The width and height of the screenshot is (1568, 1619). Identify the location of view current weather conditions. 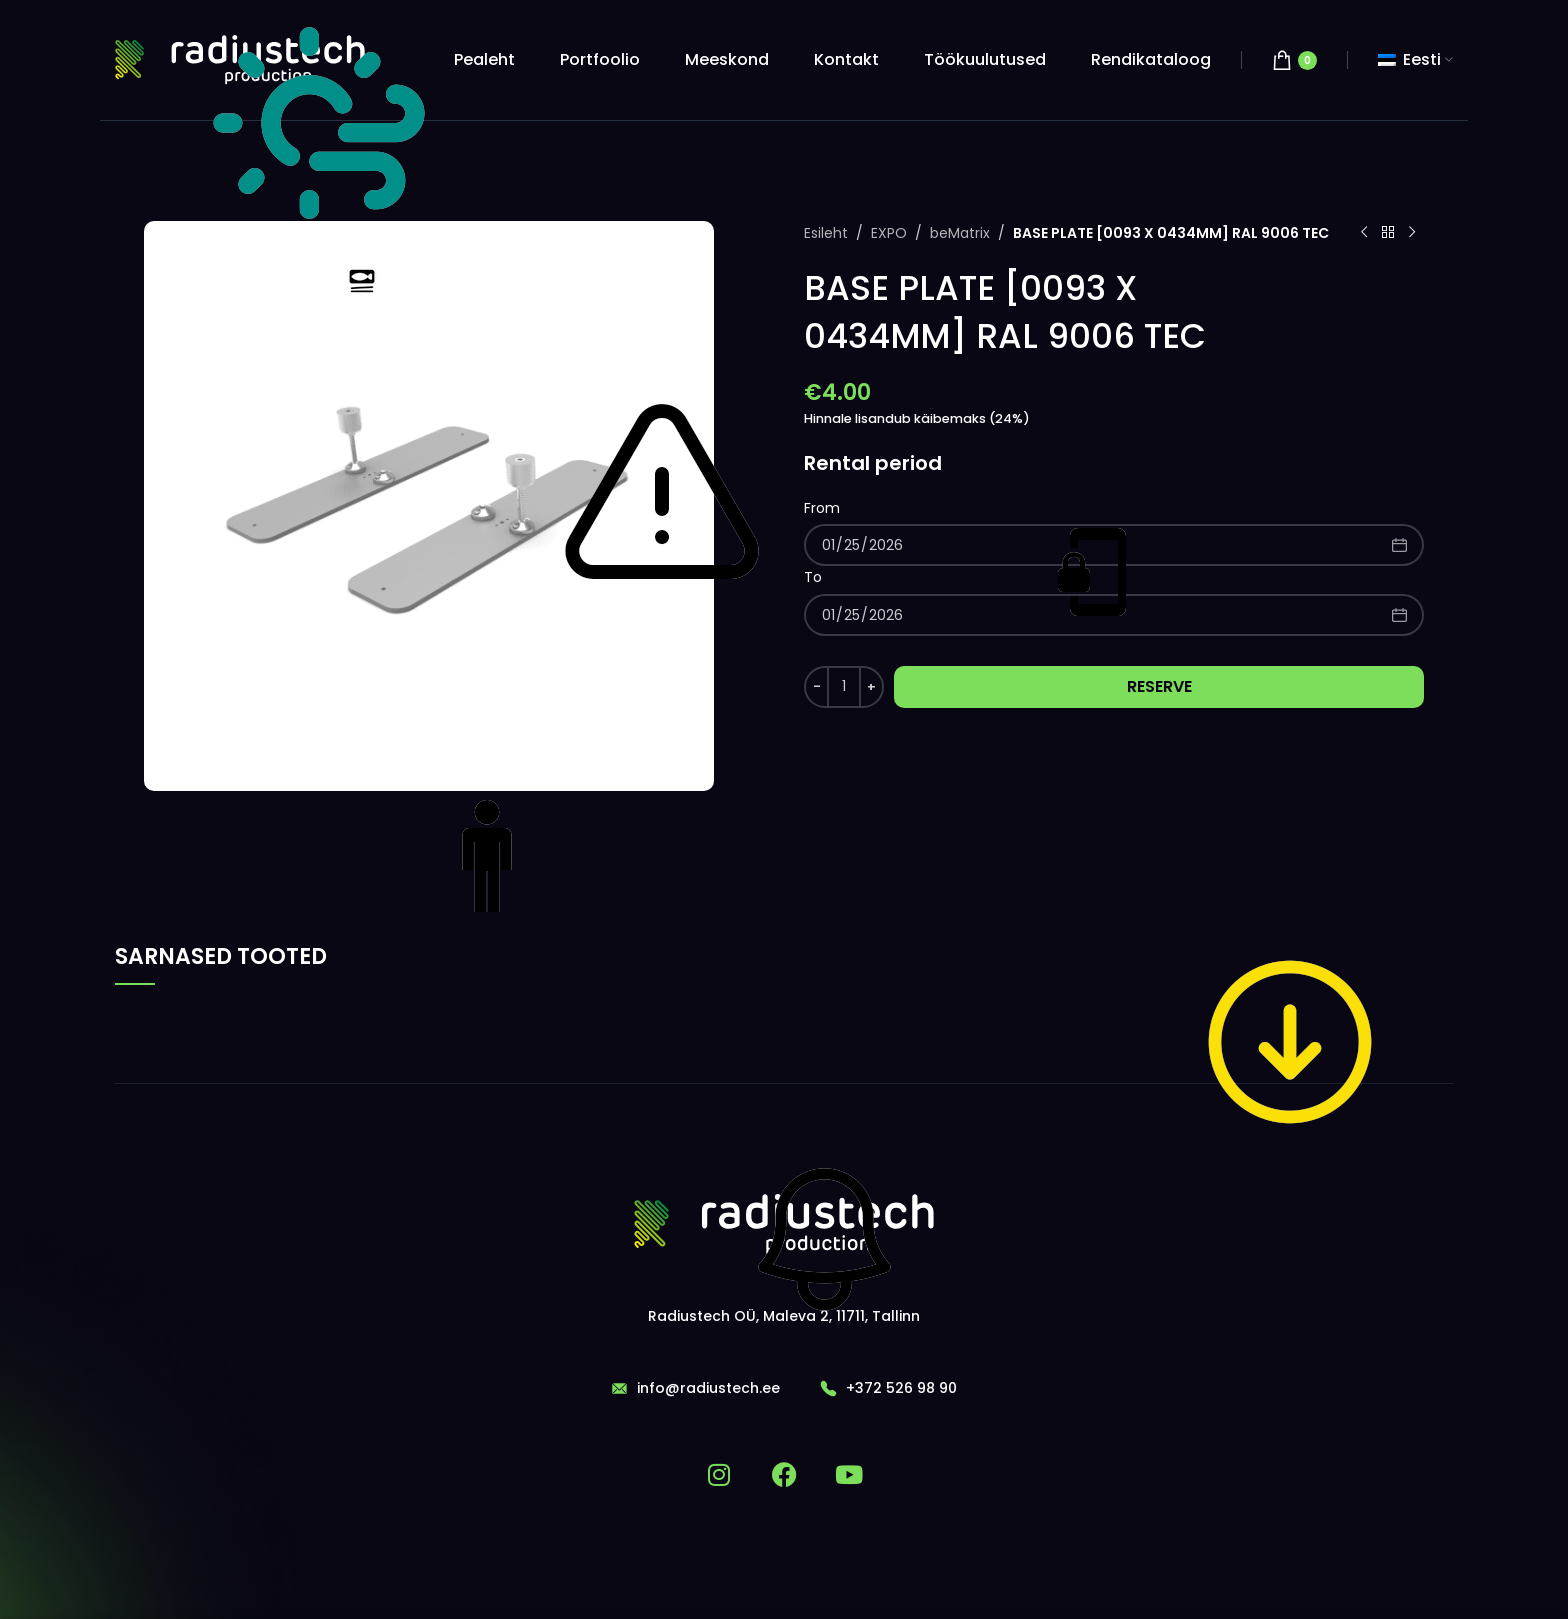
(319, 123).